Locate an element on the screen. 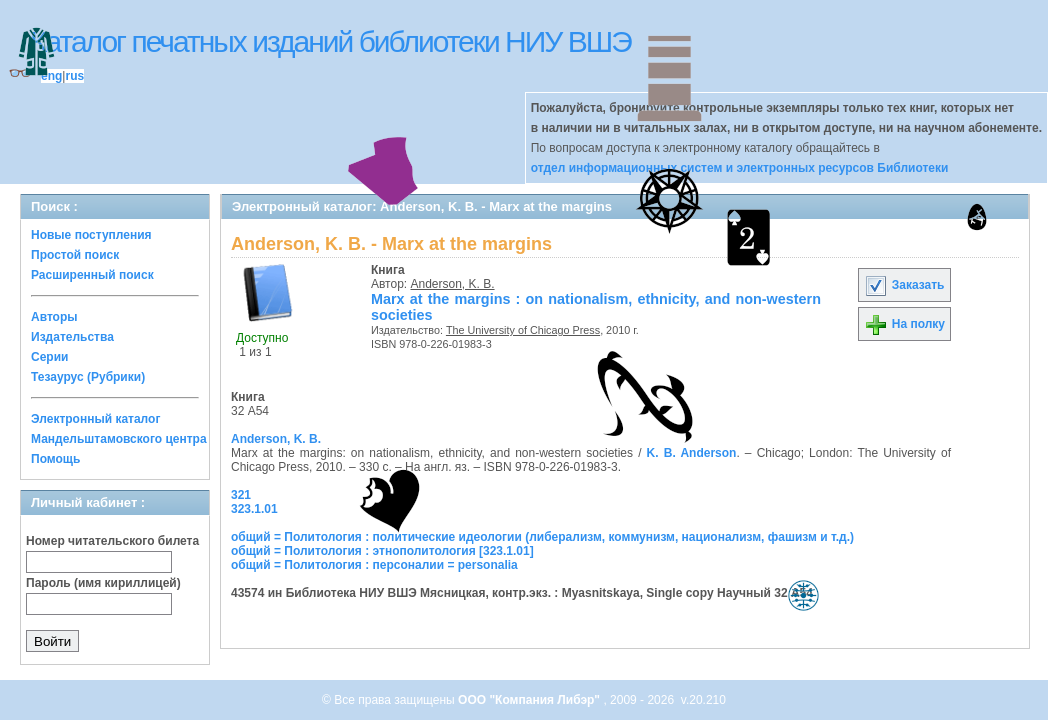 This screenshot has width=1048, height=720. two of spades playing card is located at coordinates (748, 237).